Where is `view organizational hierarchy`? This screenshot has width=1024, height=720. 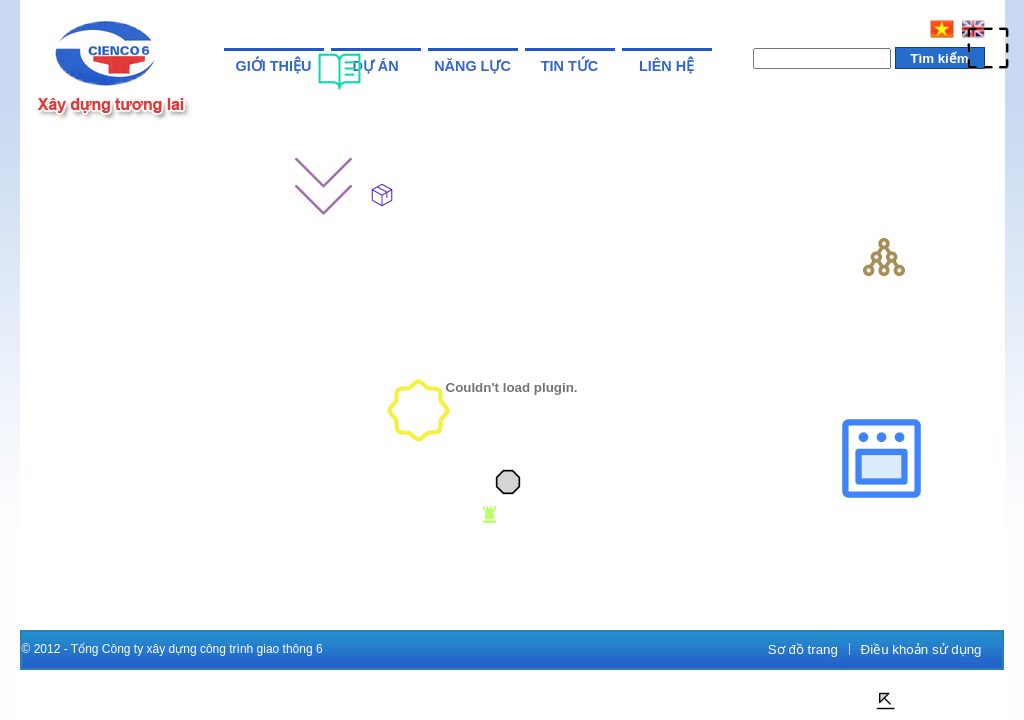
view organizational hierarchy is located at coordinates (884, 257).